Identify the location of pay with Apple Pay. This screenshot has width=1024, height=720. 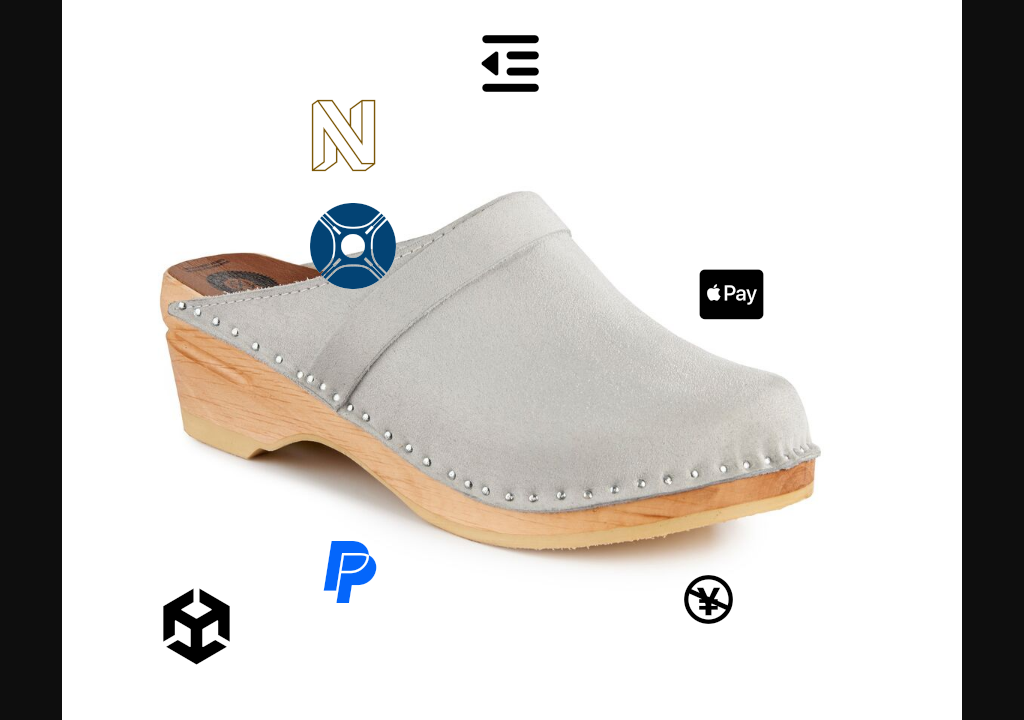
(731, 294).